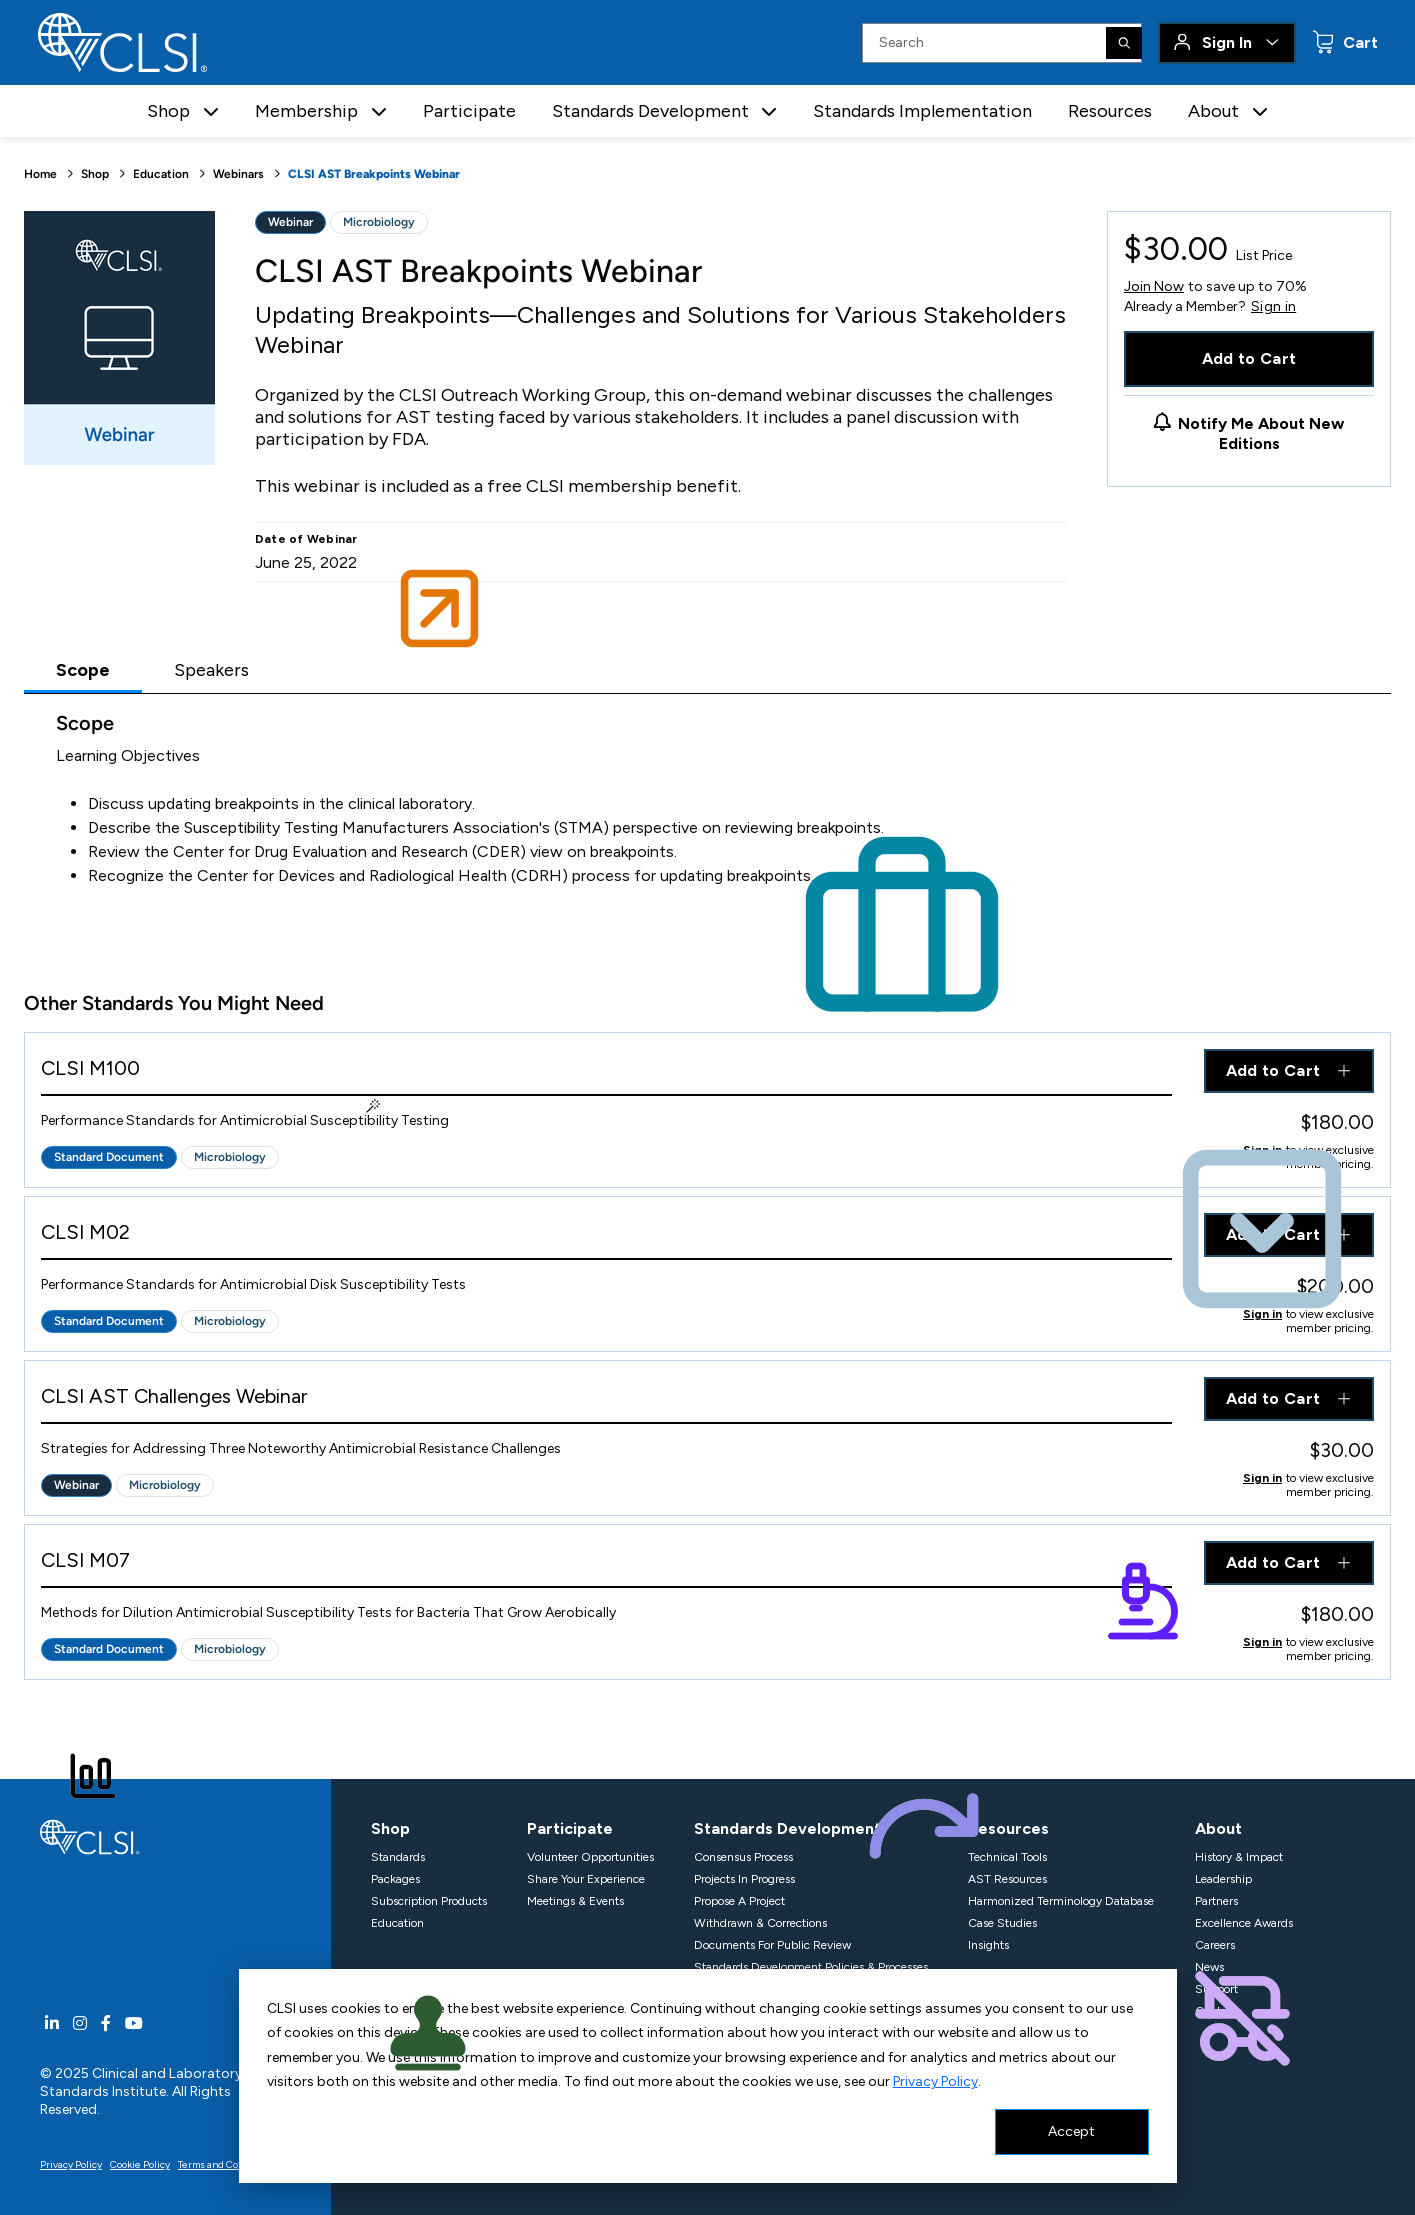  What do you see at coordinates (1262, 1229) in the screenshot?
I see `open a dropdown menu` at bounding box center [1262, 1229].